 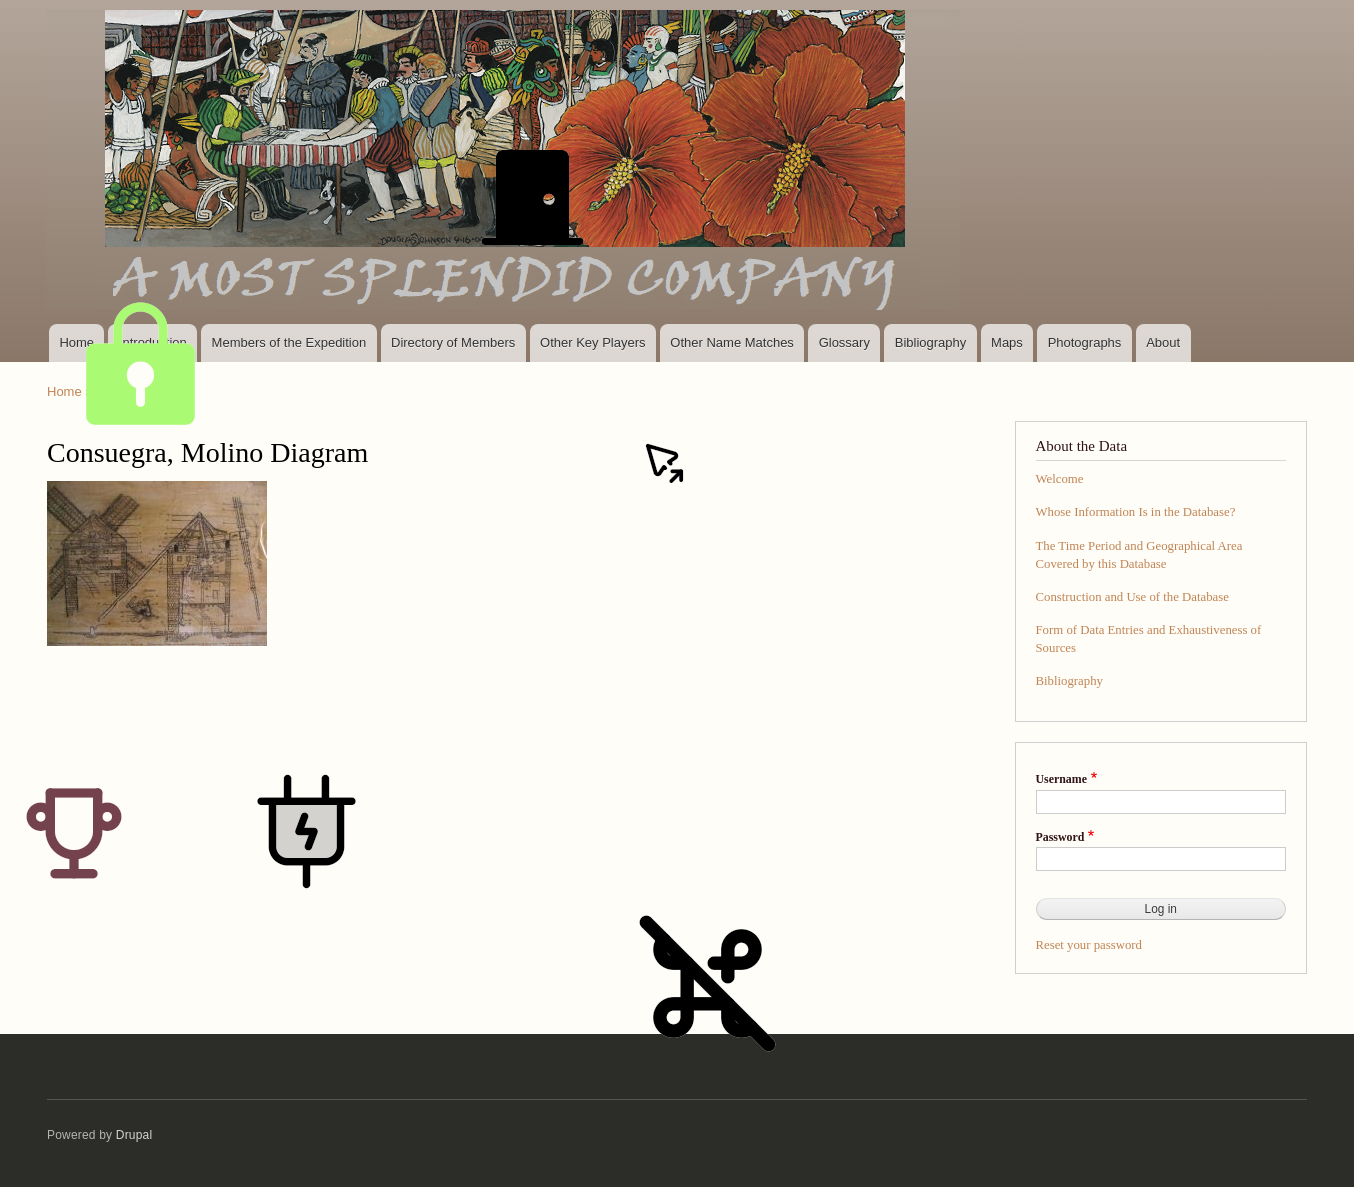 What do you see at coordinates (140, 370) in the screenshot?
I see `access secure or encrypted content` at bounding box center [140, 370].